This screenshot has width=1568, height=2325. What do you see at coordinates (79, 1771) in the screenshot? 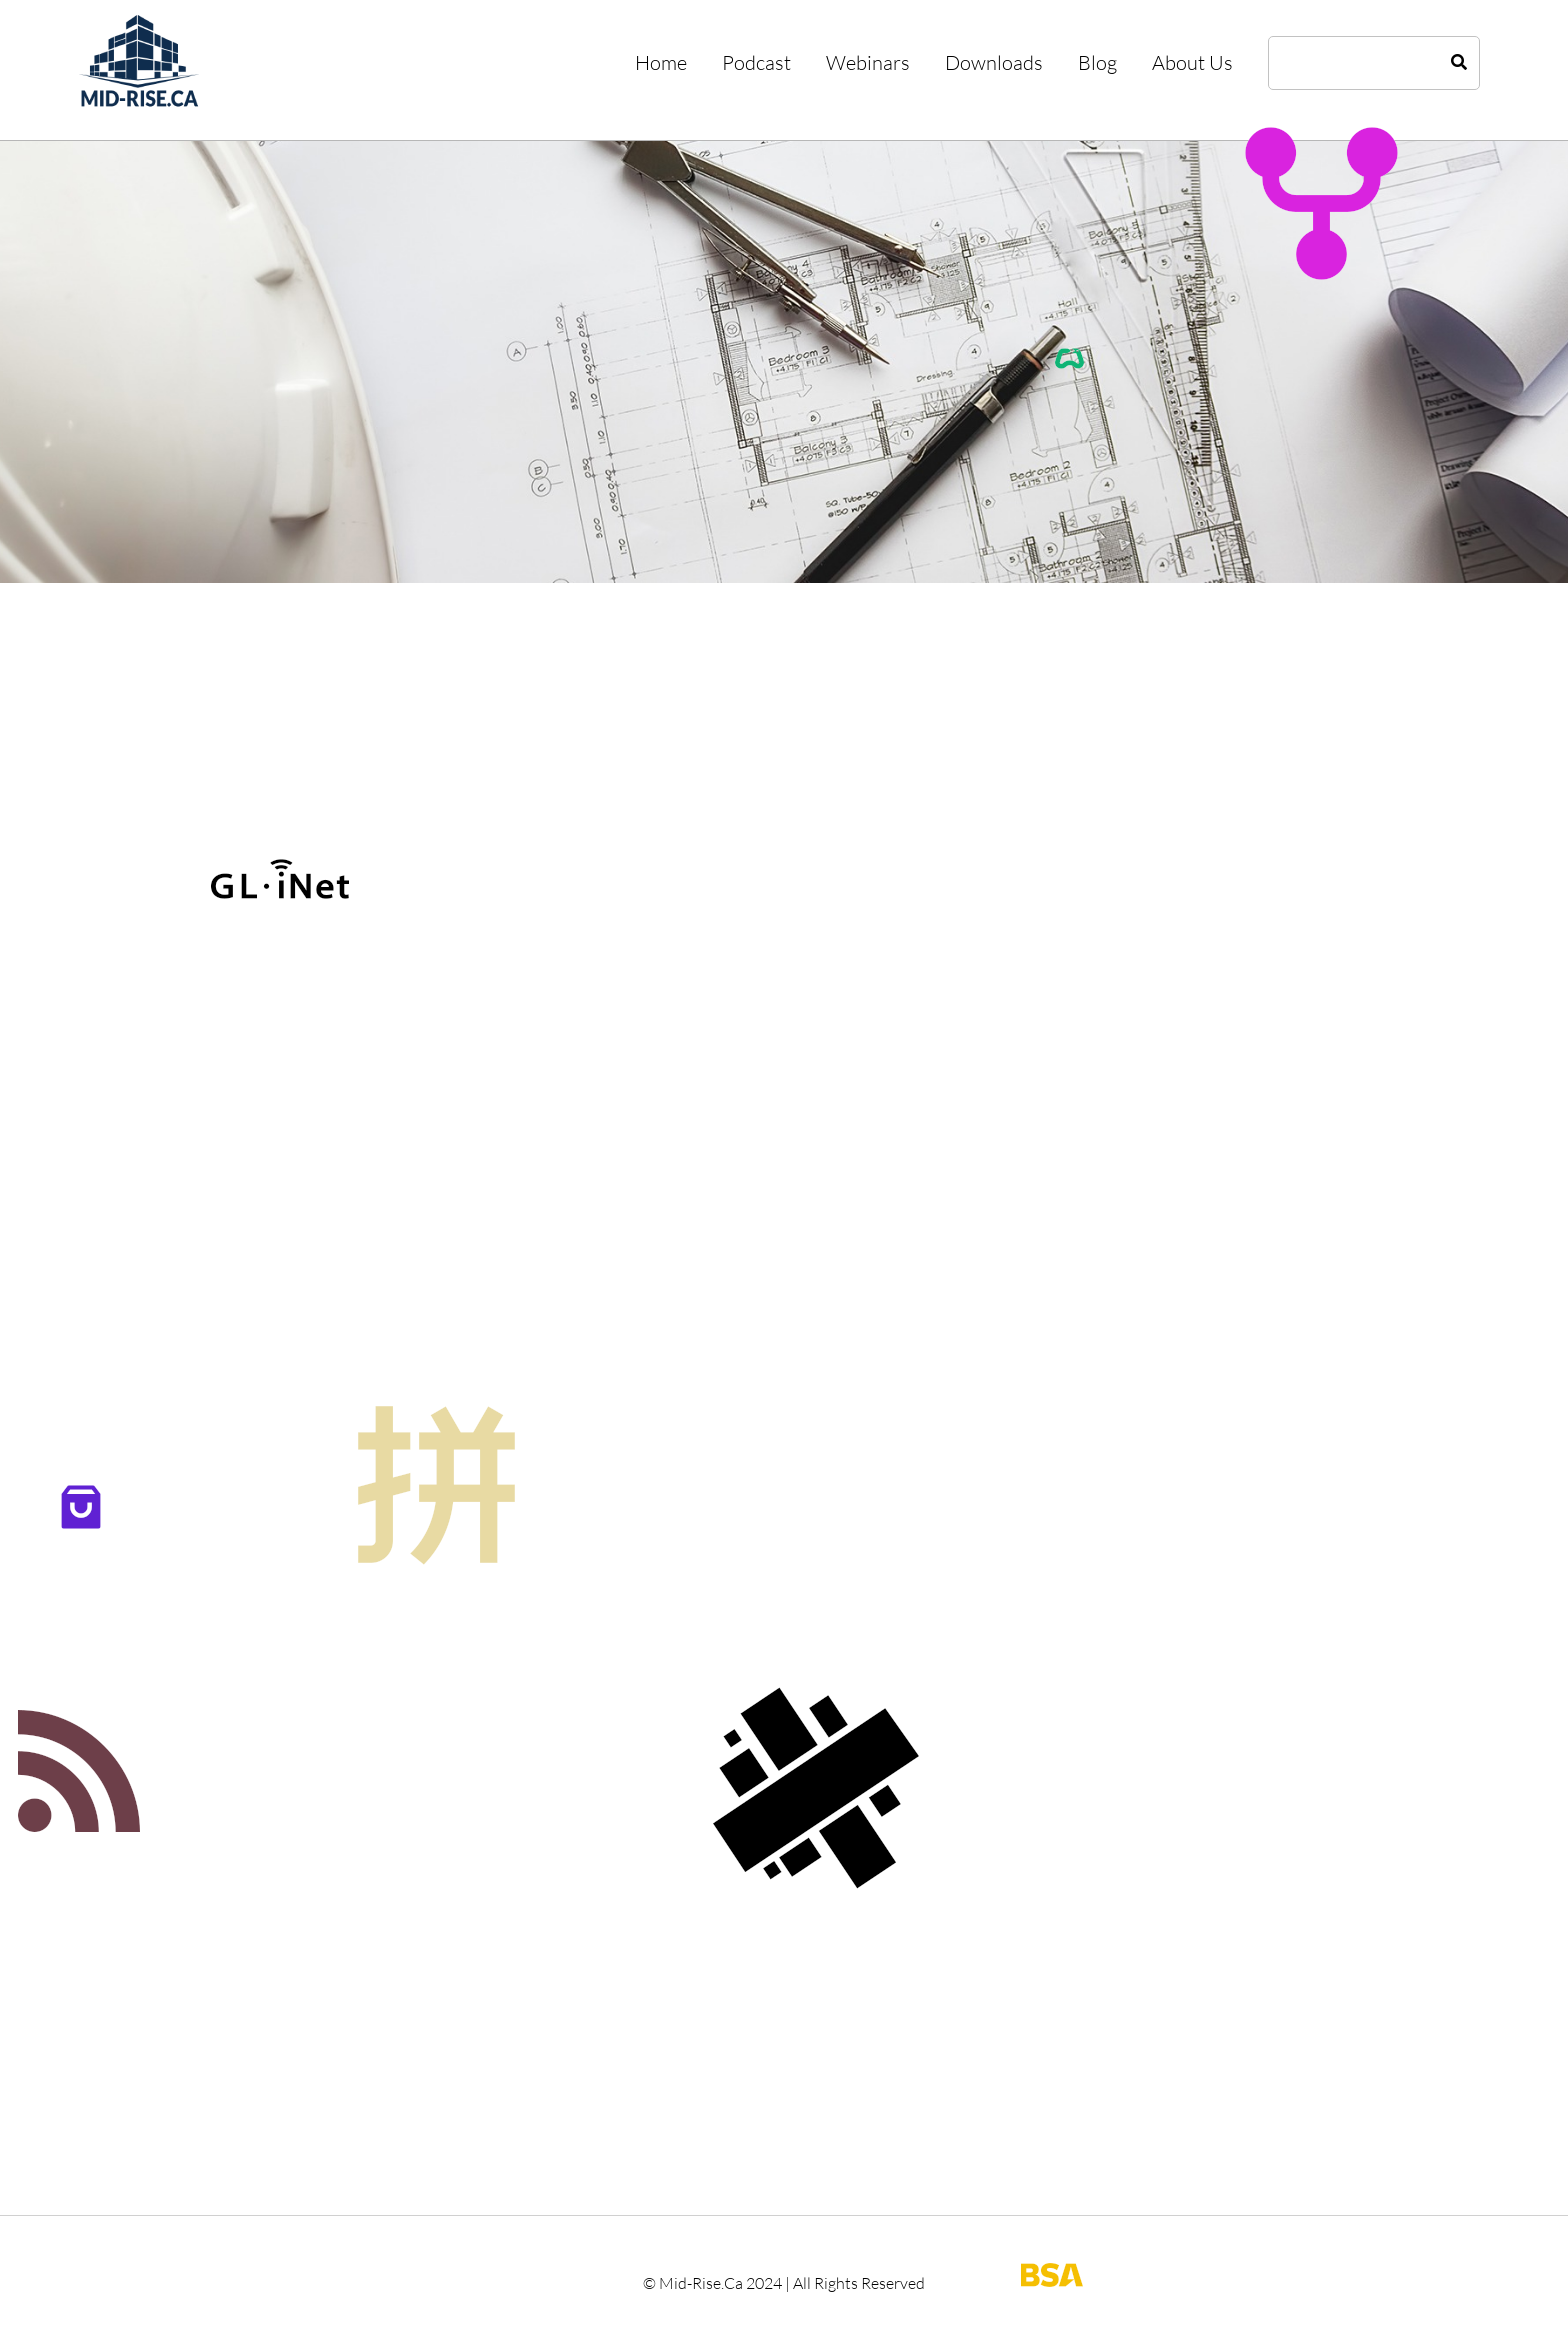
I see `subscribe to RSS feed` at bounding box center [79, 1771].